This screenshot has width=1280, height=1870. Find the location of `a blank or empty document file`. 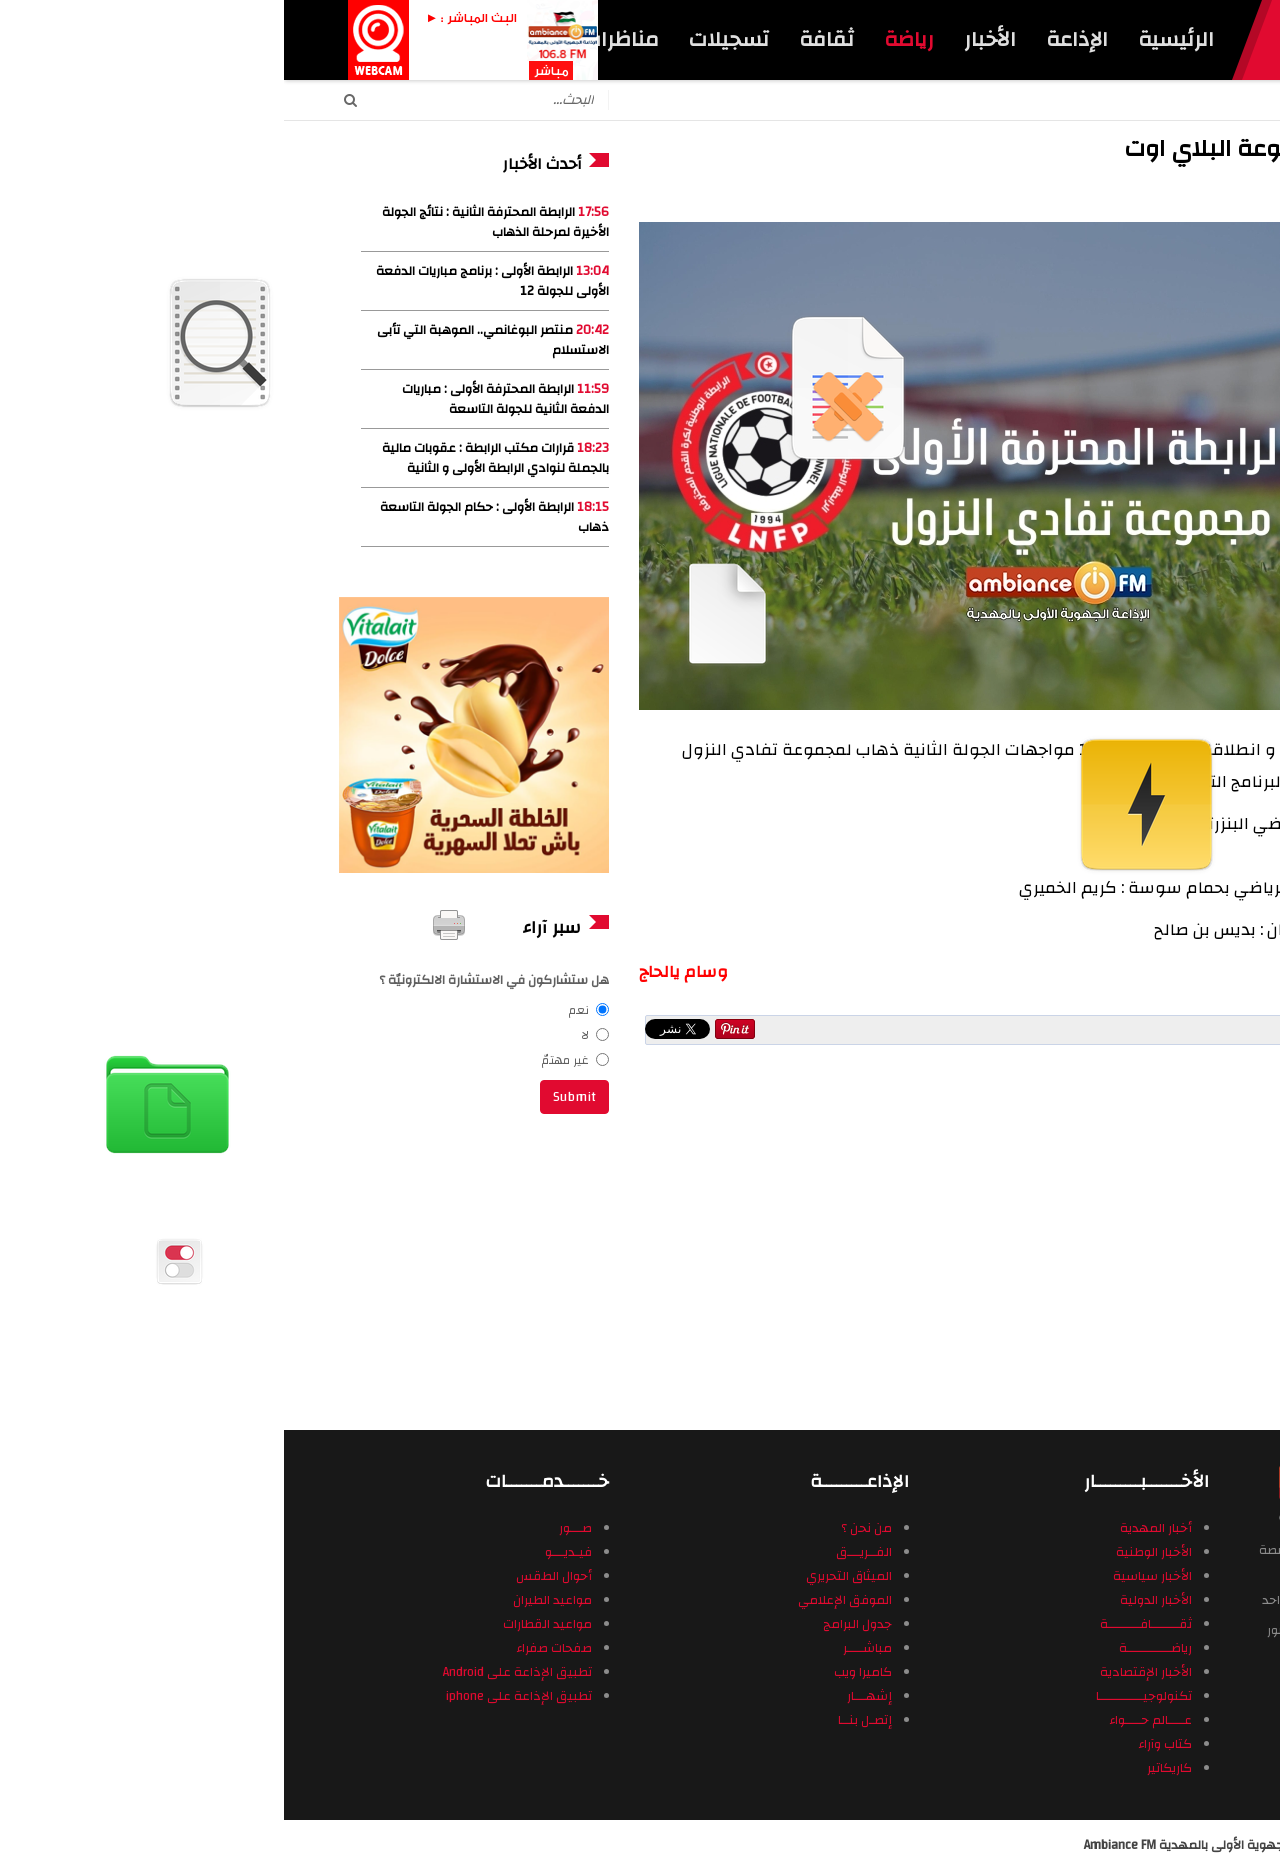

a blank or empty document file is located at coordinates (727, 615).